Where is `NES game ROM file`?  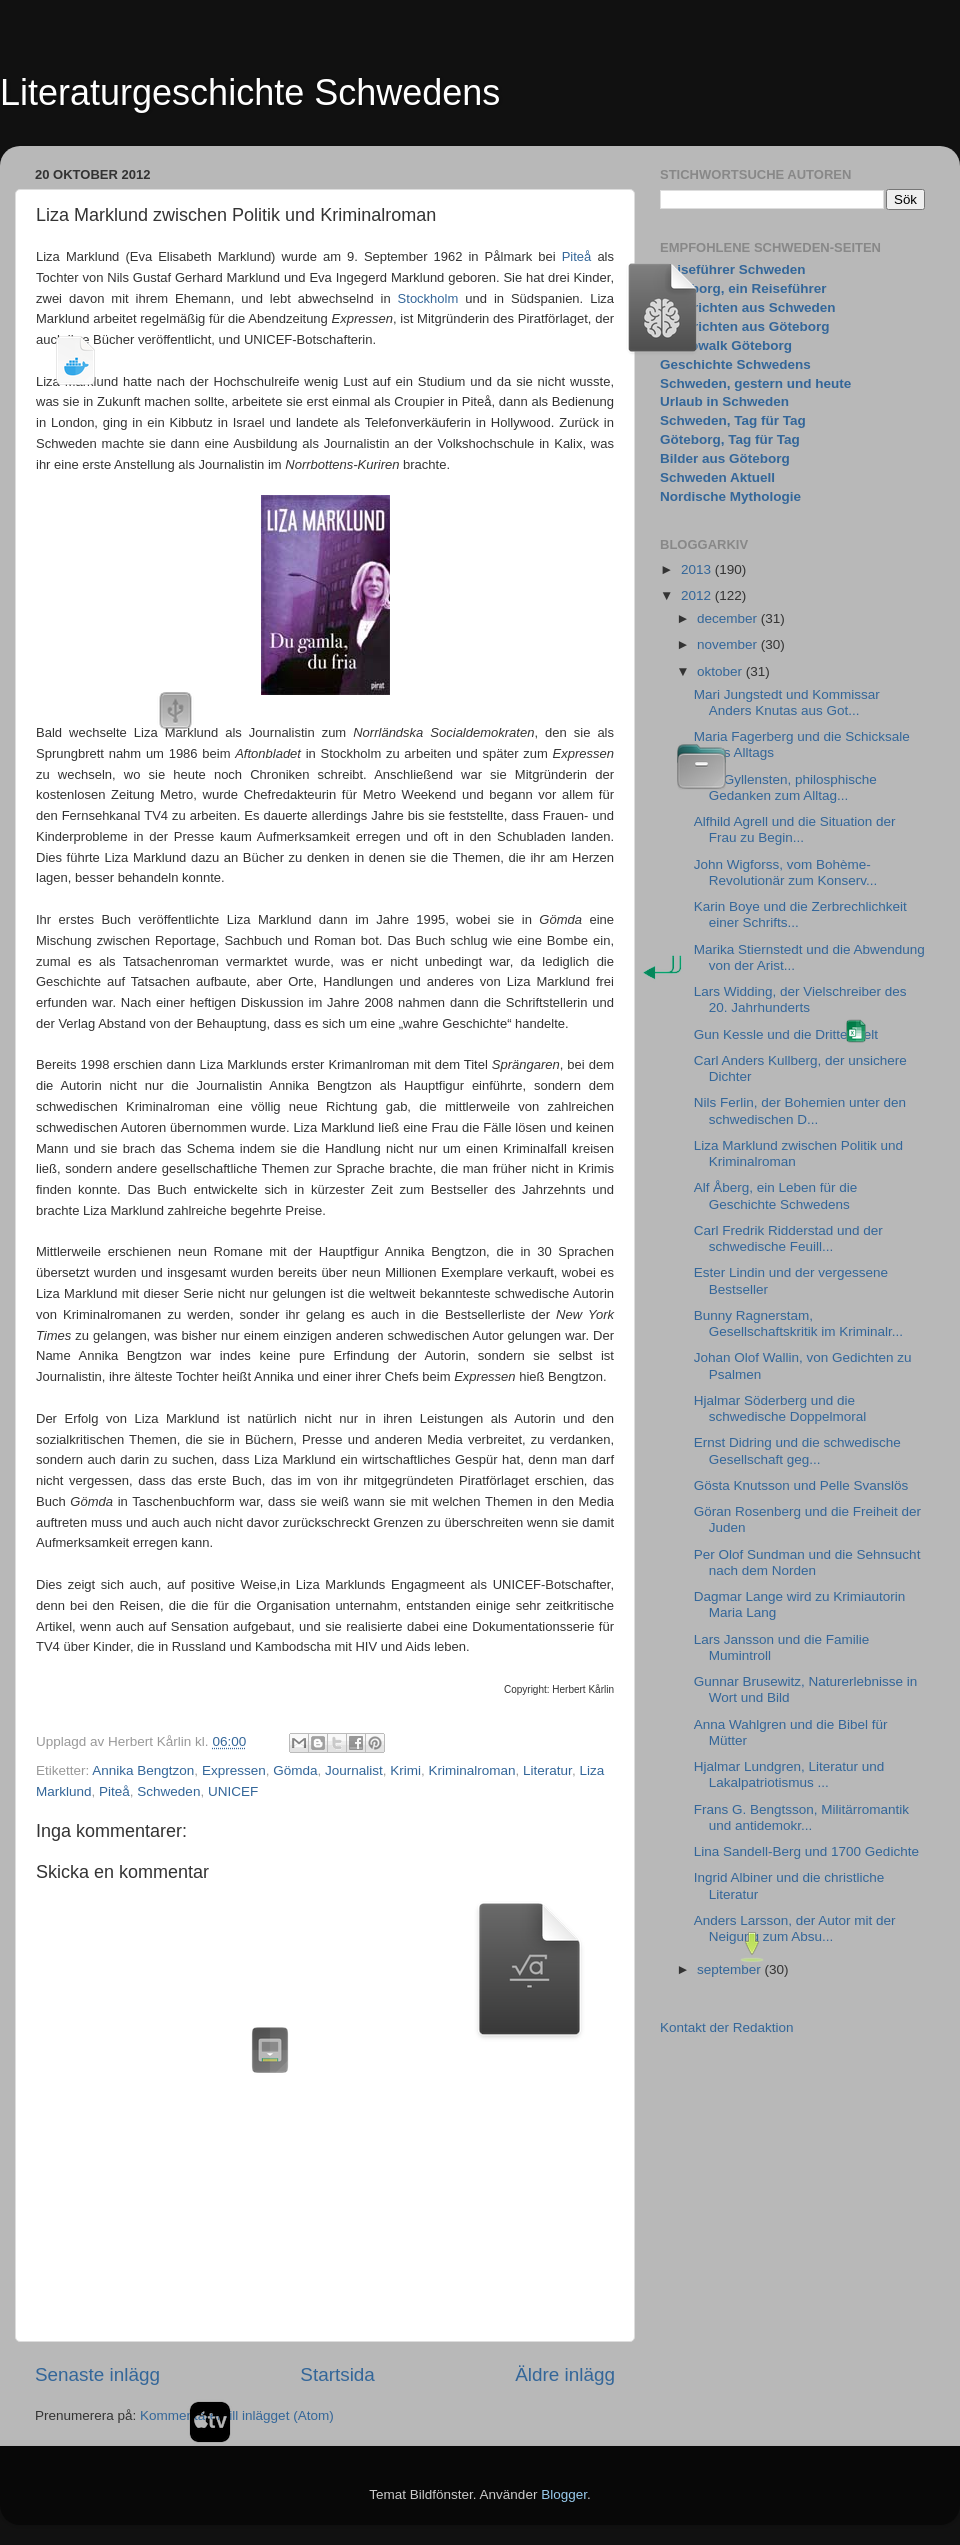 NES game ROM file is located at coordinates (270, 2050).